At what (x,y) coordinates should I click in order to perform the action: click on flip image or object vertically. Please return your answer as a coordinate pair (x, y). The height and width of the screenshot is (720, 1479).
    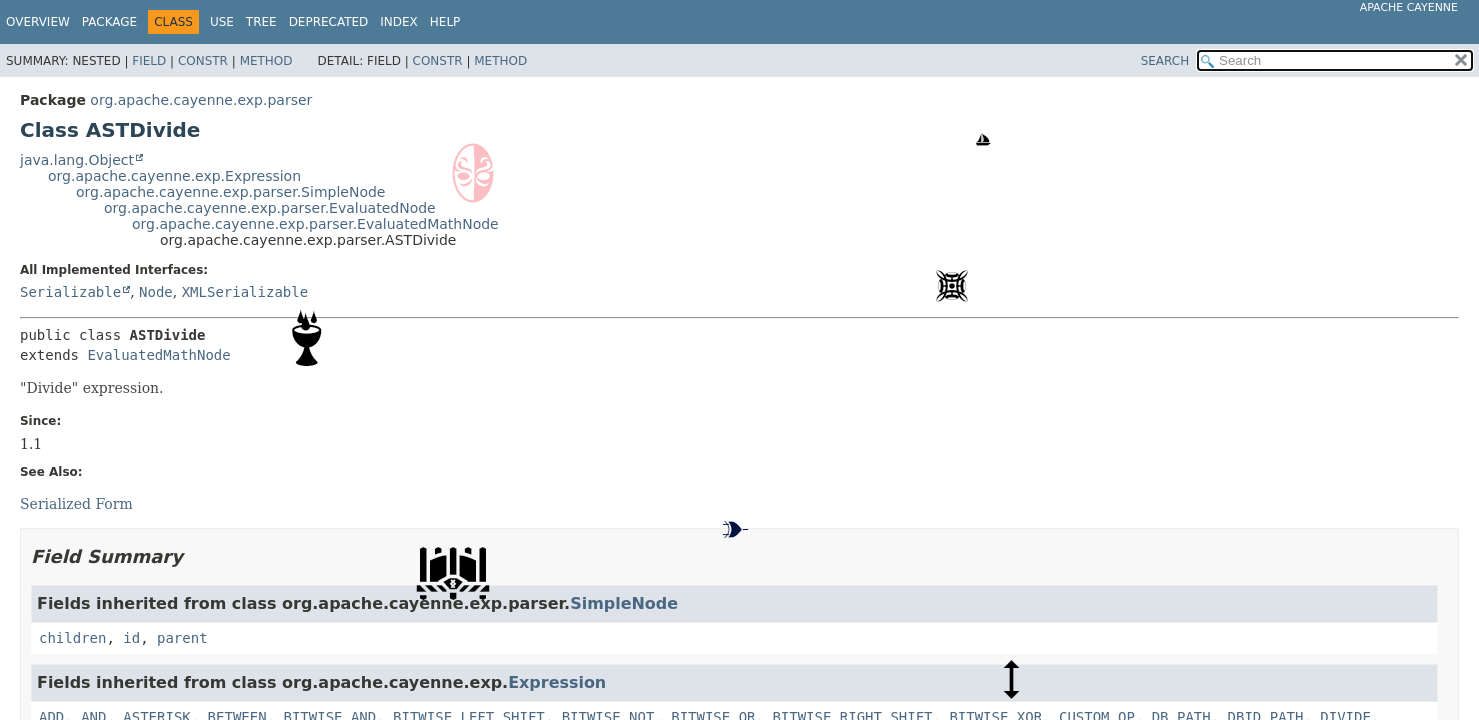
    Looking at the image, I should click on (1011, 679).